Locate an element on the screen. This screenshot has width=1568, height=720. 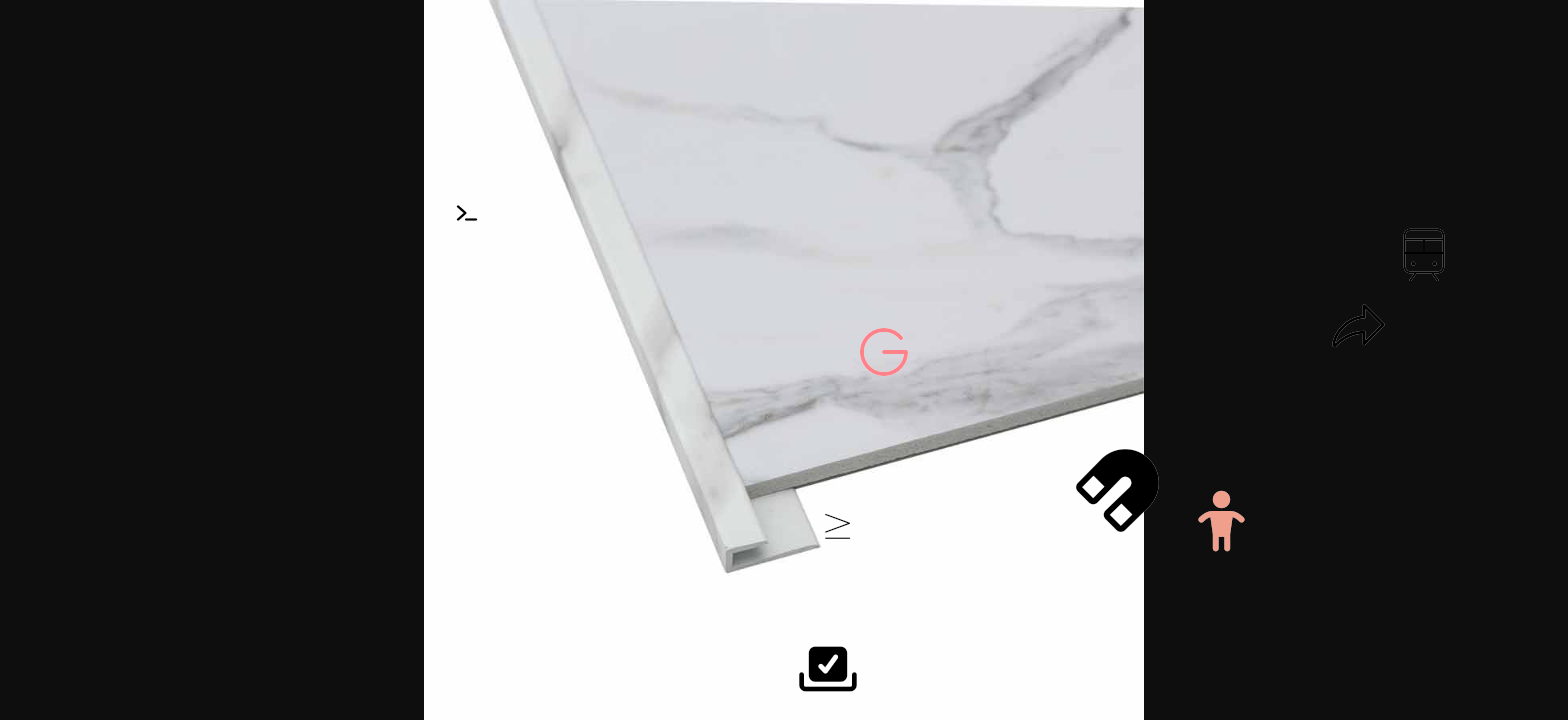
open the command line terminal is located at coordinates (467, 213).